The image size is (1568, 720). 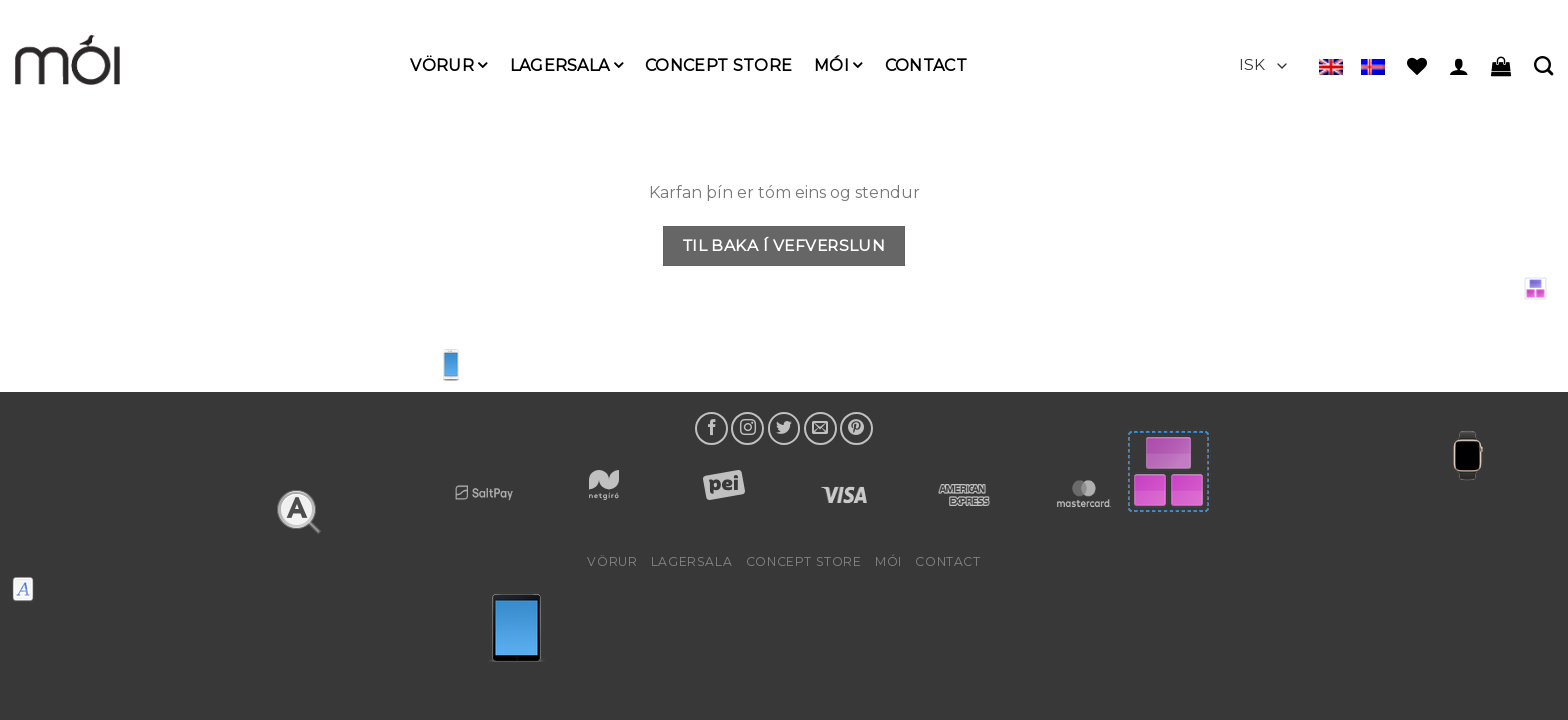 What do you see at coordinates (23, 589) in the screenshot?
I see `a font file type indicator` at bounding box center [23, 589].